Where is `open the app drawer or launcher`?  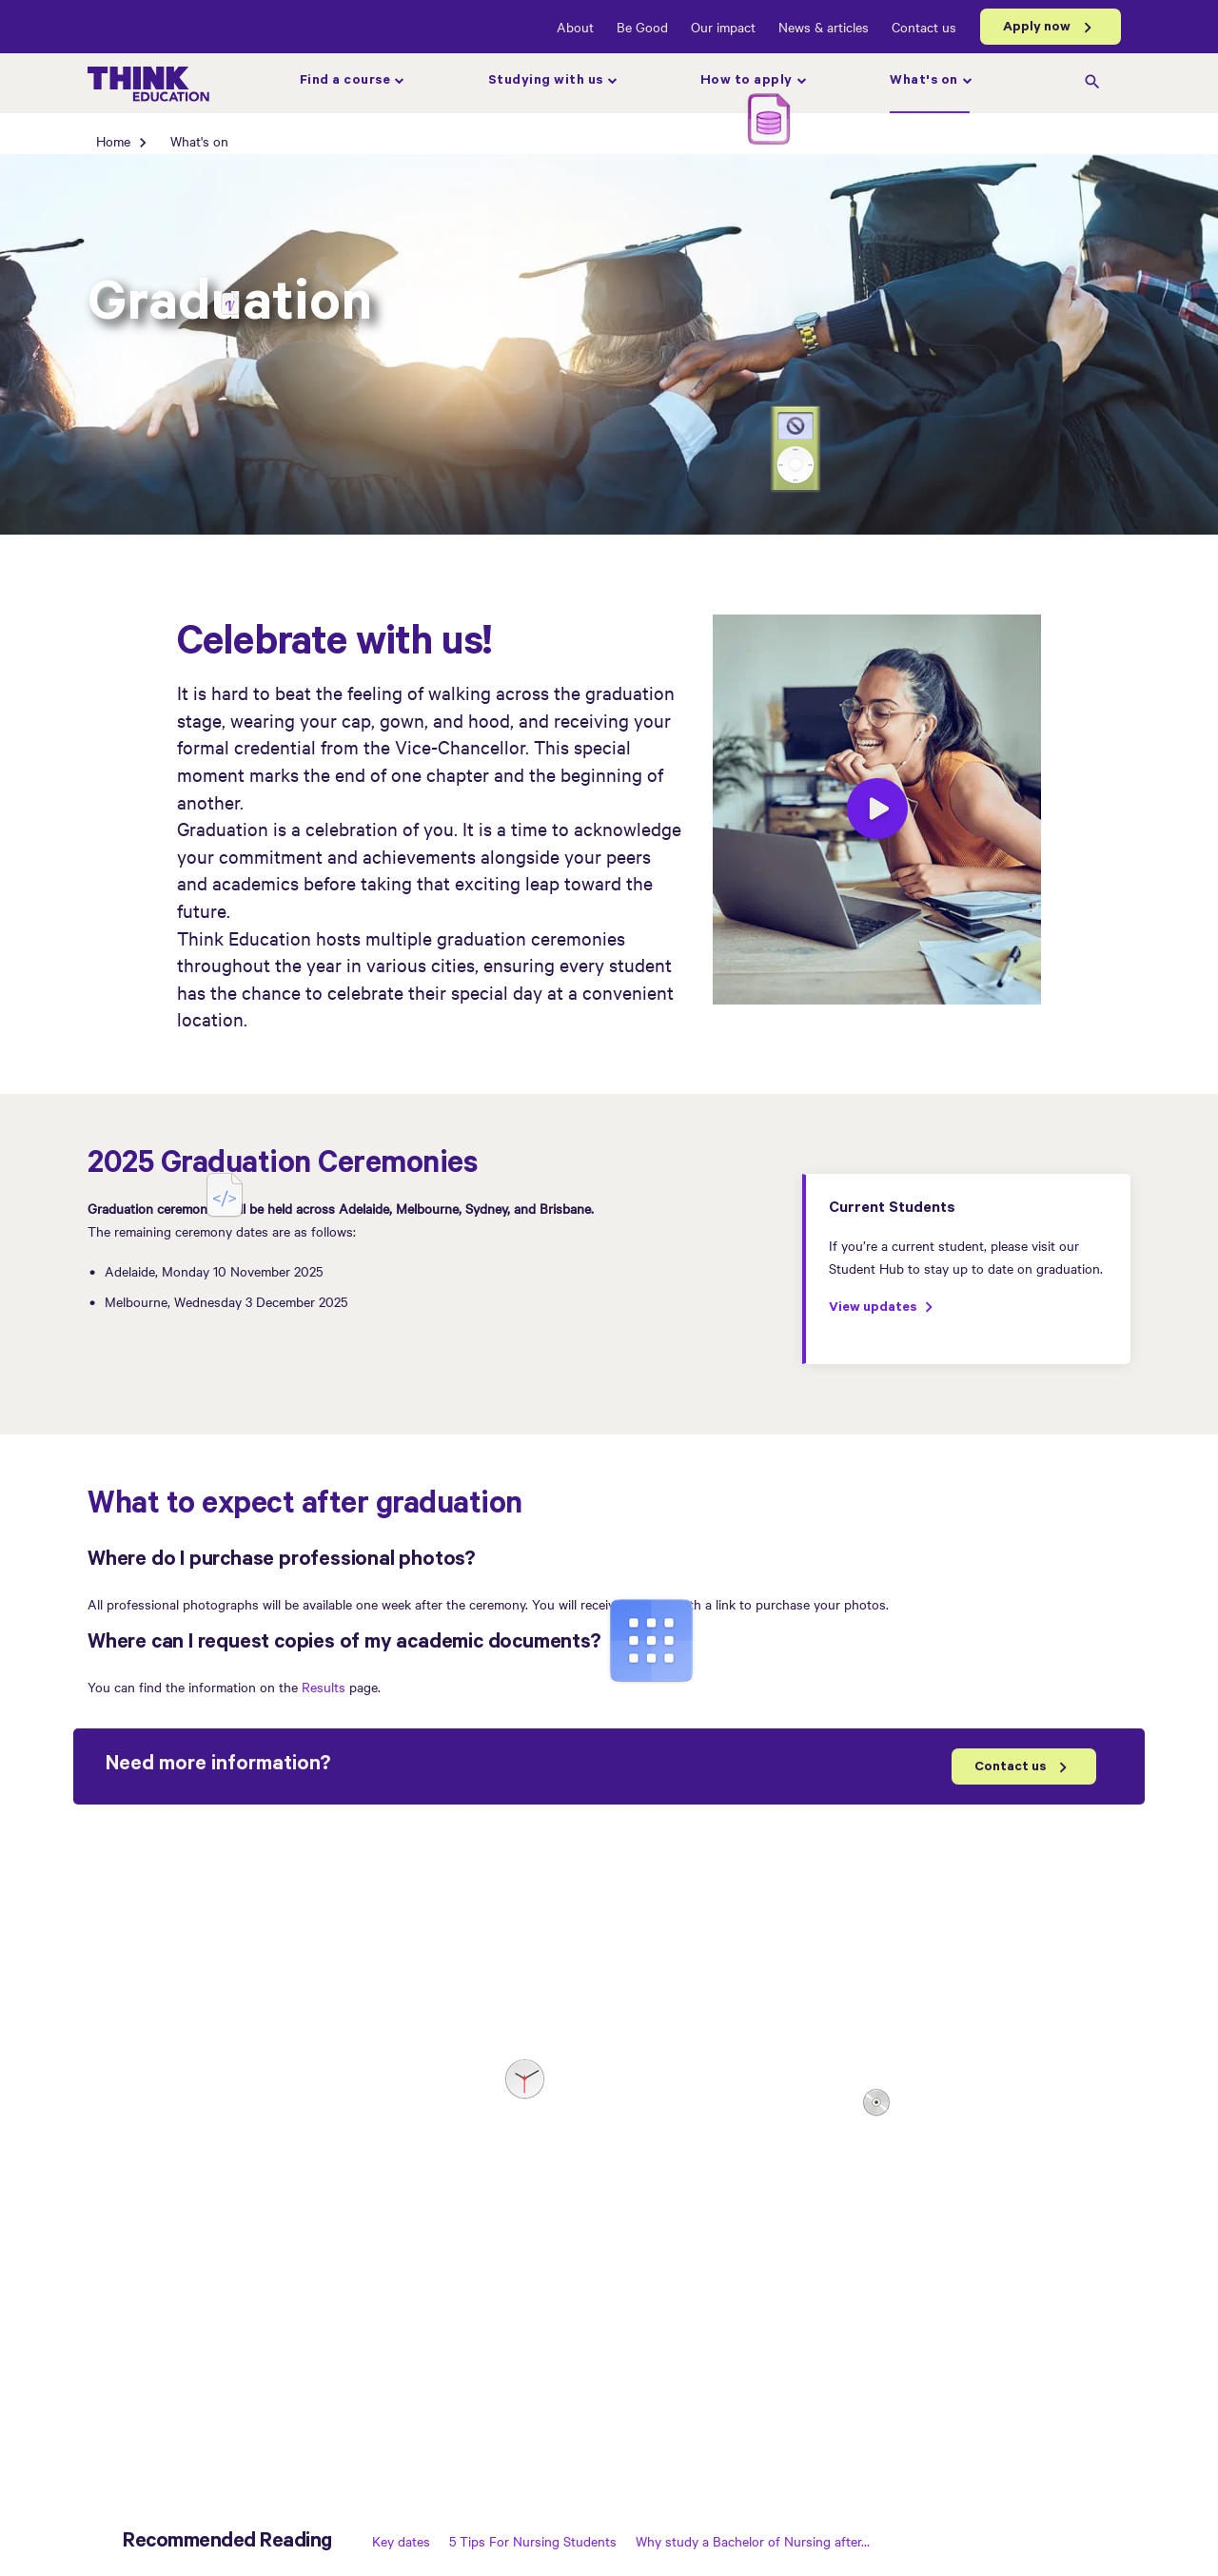
open the app drawer or launcher is located at coordinates (651, 1640).